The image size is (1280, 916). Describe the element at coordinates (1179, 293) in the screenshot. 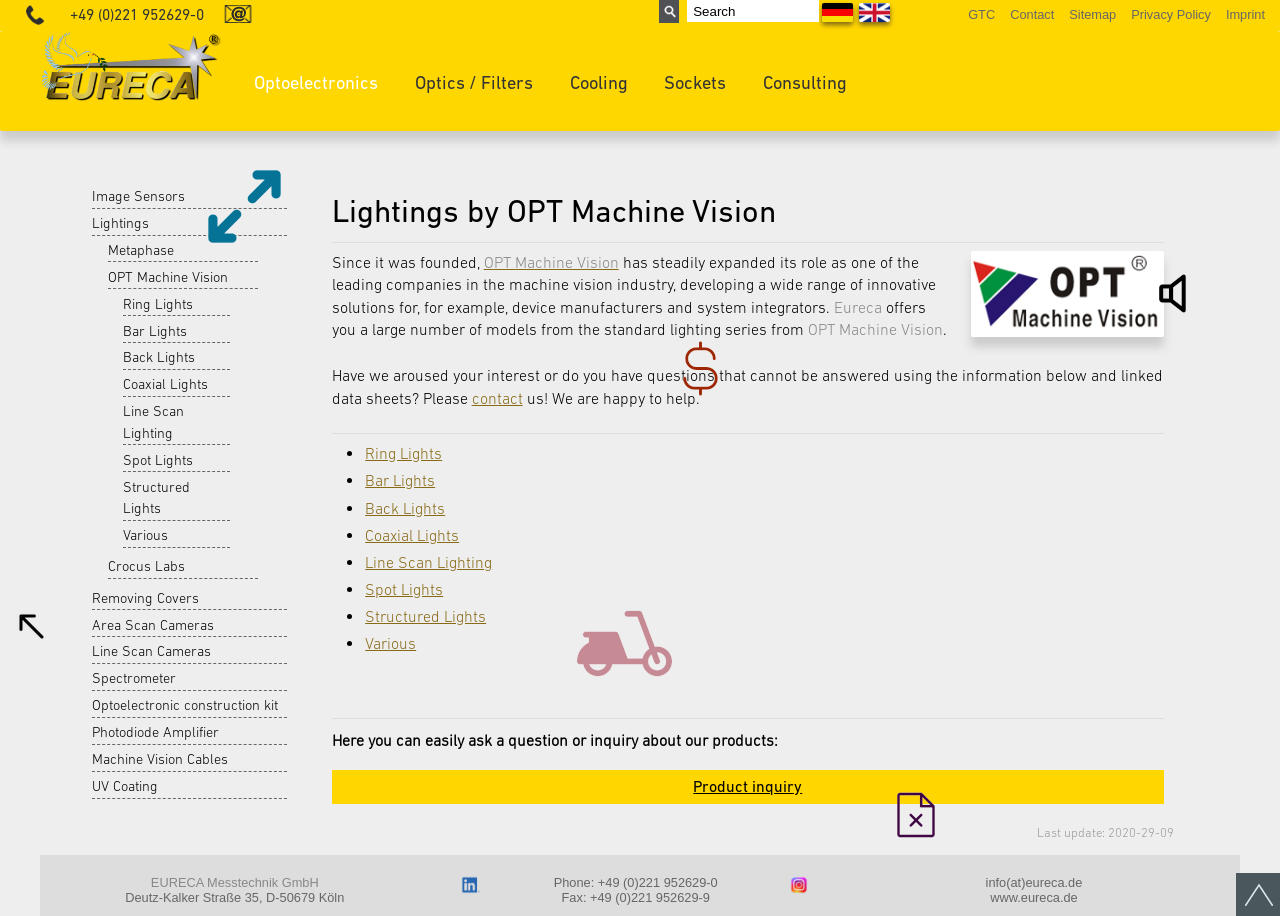

I see `speaker with no audio output` at that location.